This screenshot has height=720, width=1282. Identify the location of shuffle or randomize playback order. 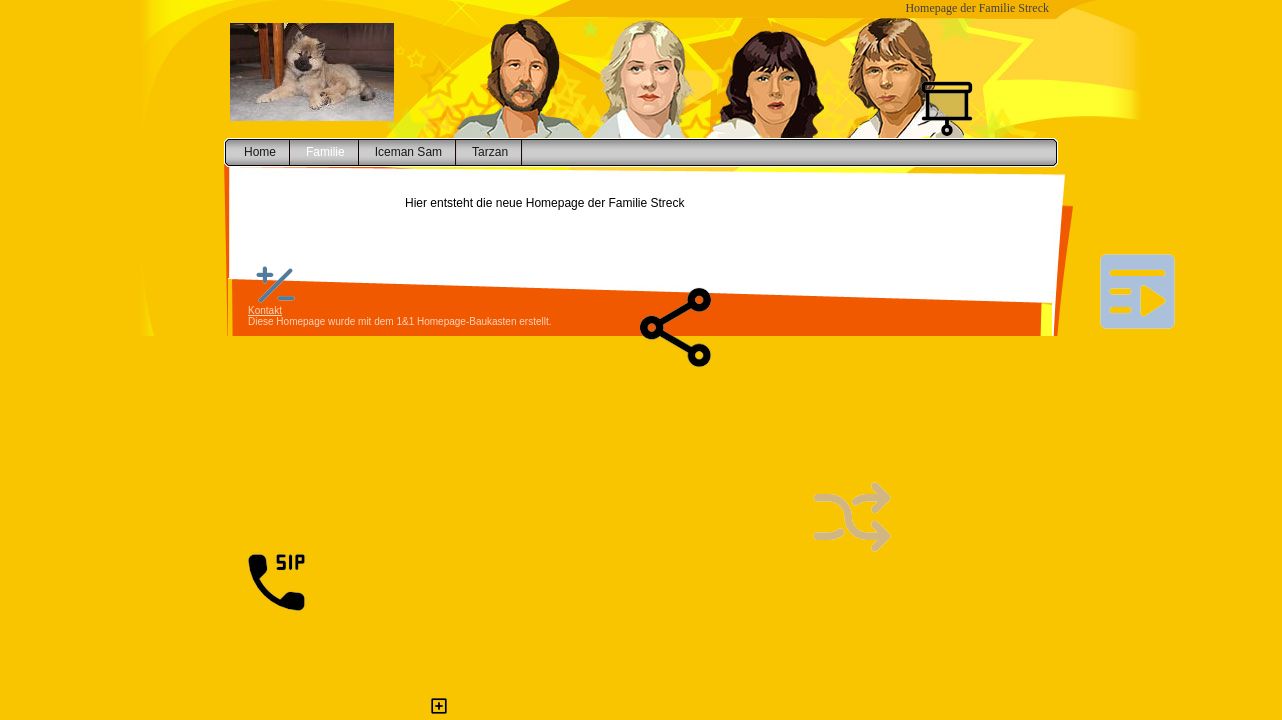
(852, 517).